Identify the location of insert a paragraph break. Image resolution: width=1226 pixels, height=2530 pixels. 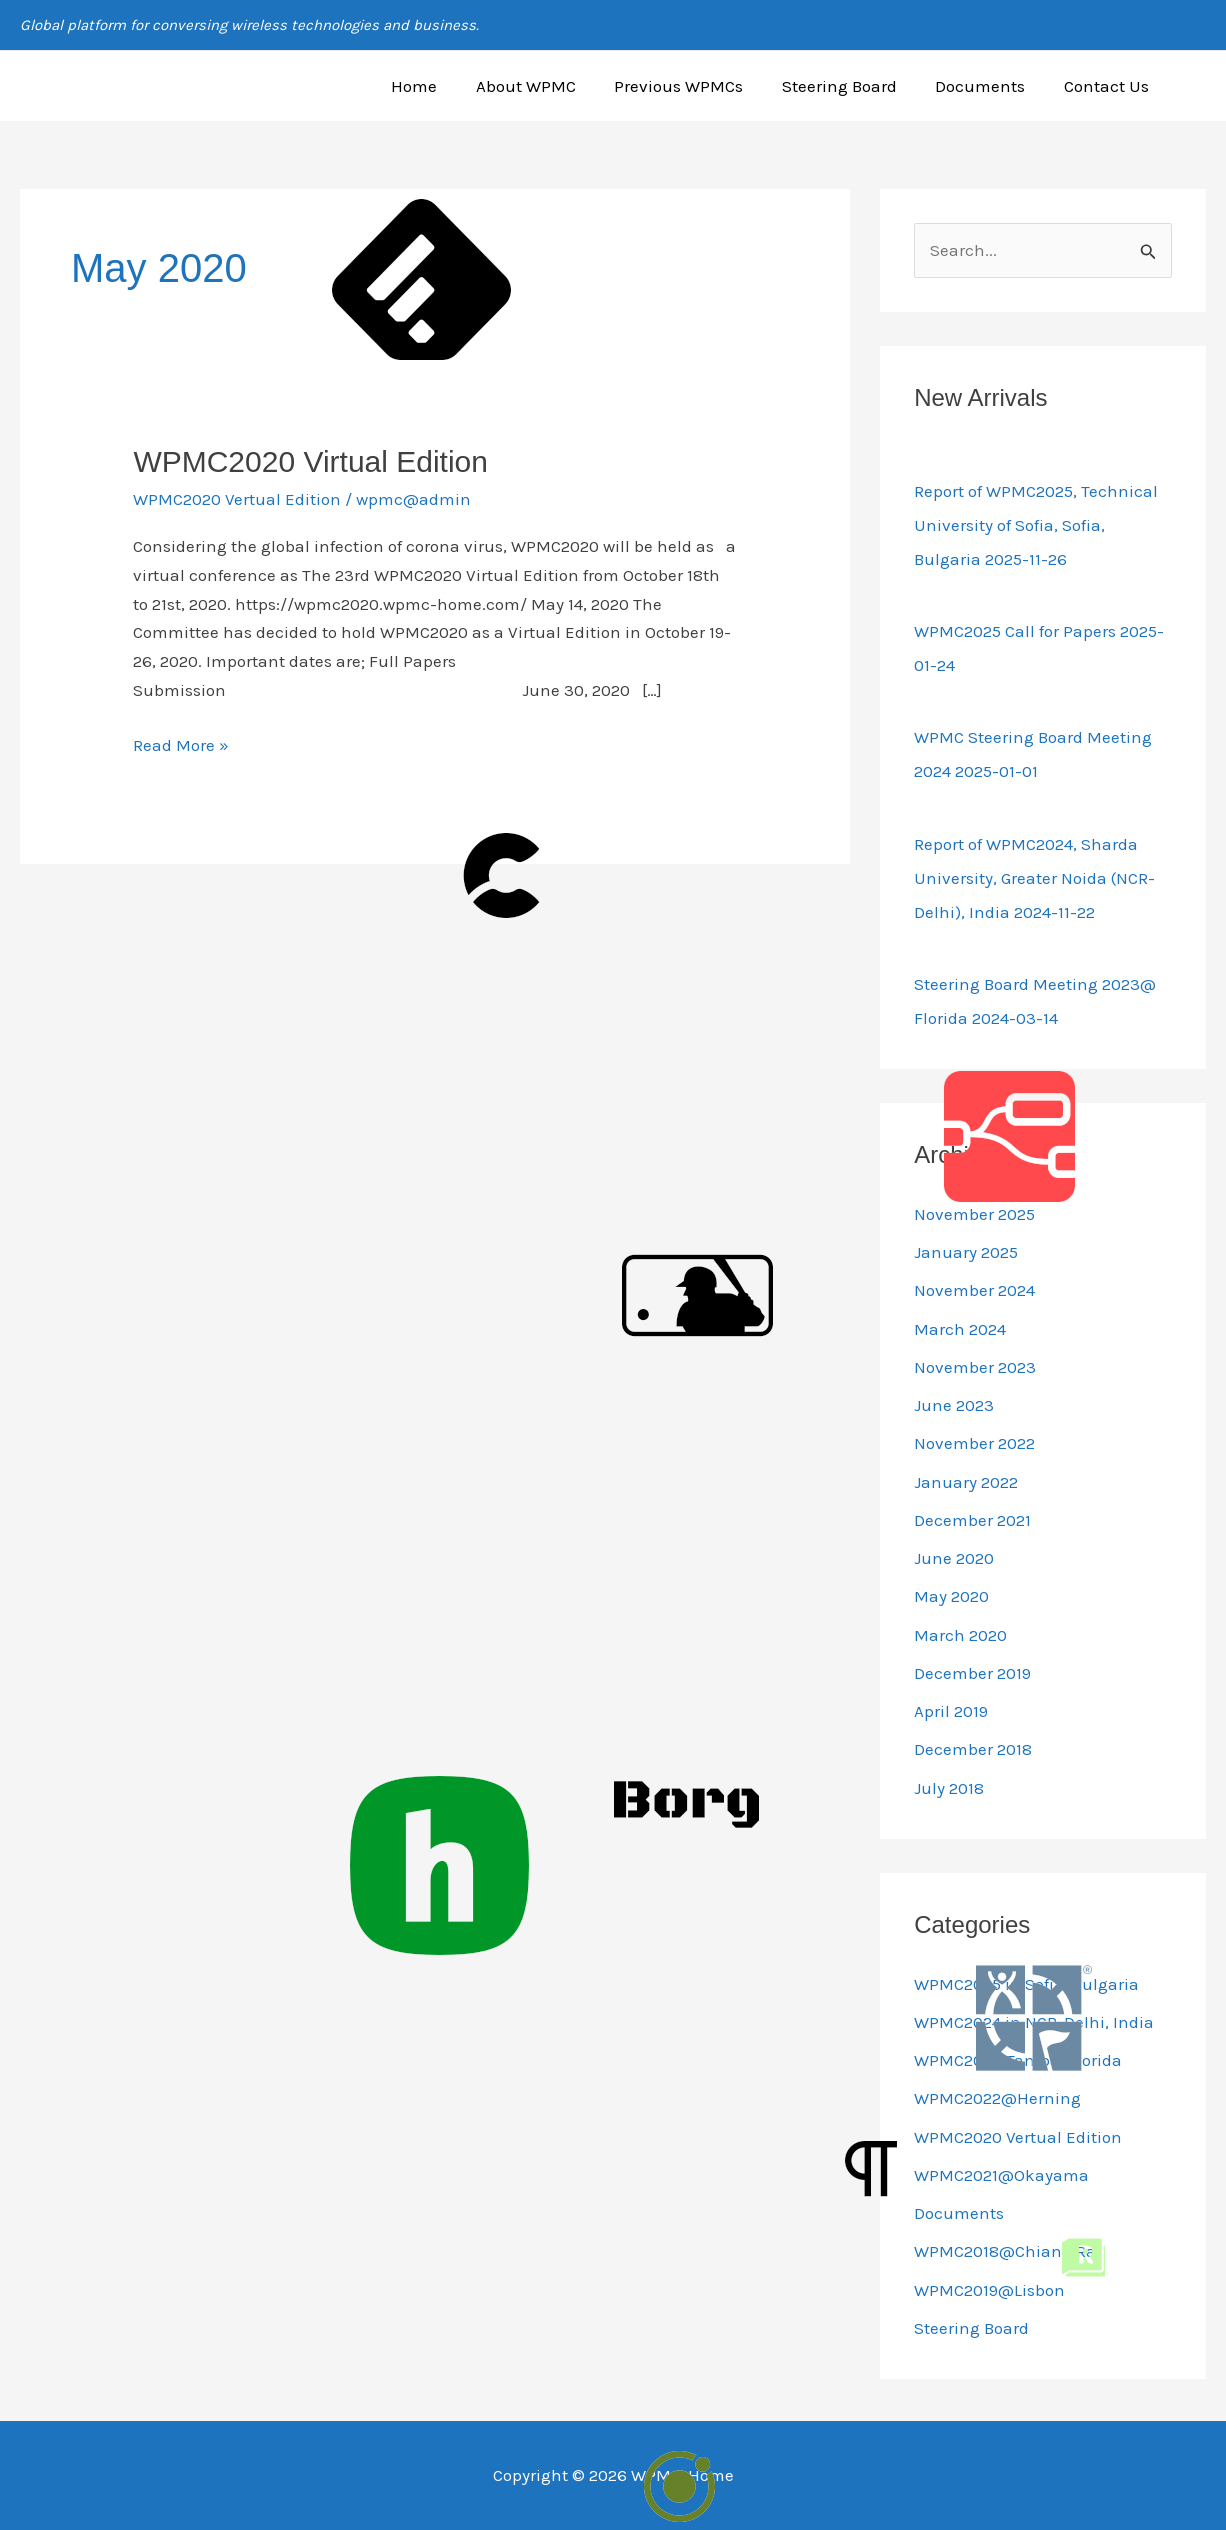
(871, 2167).